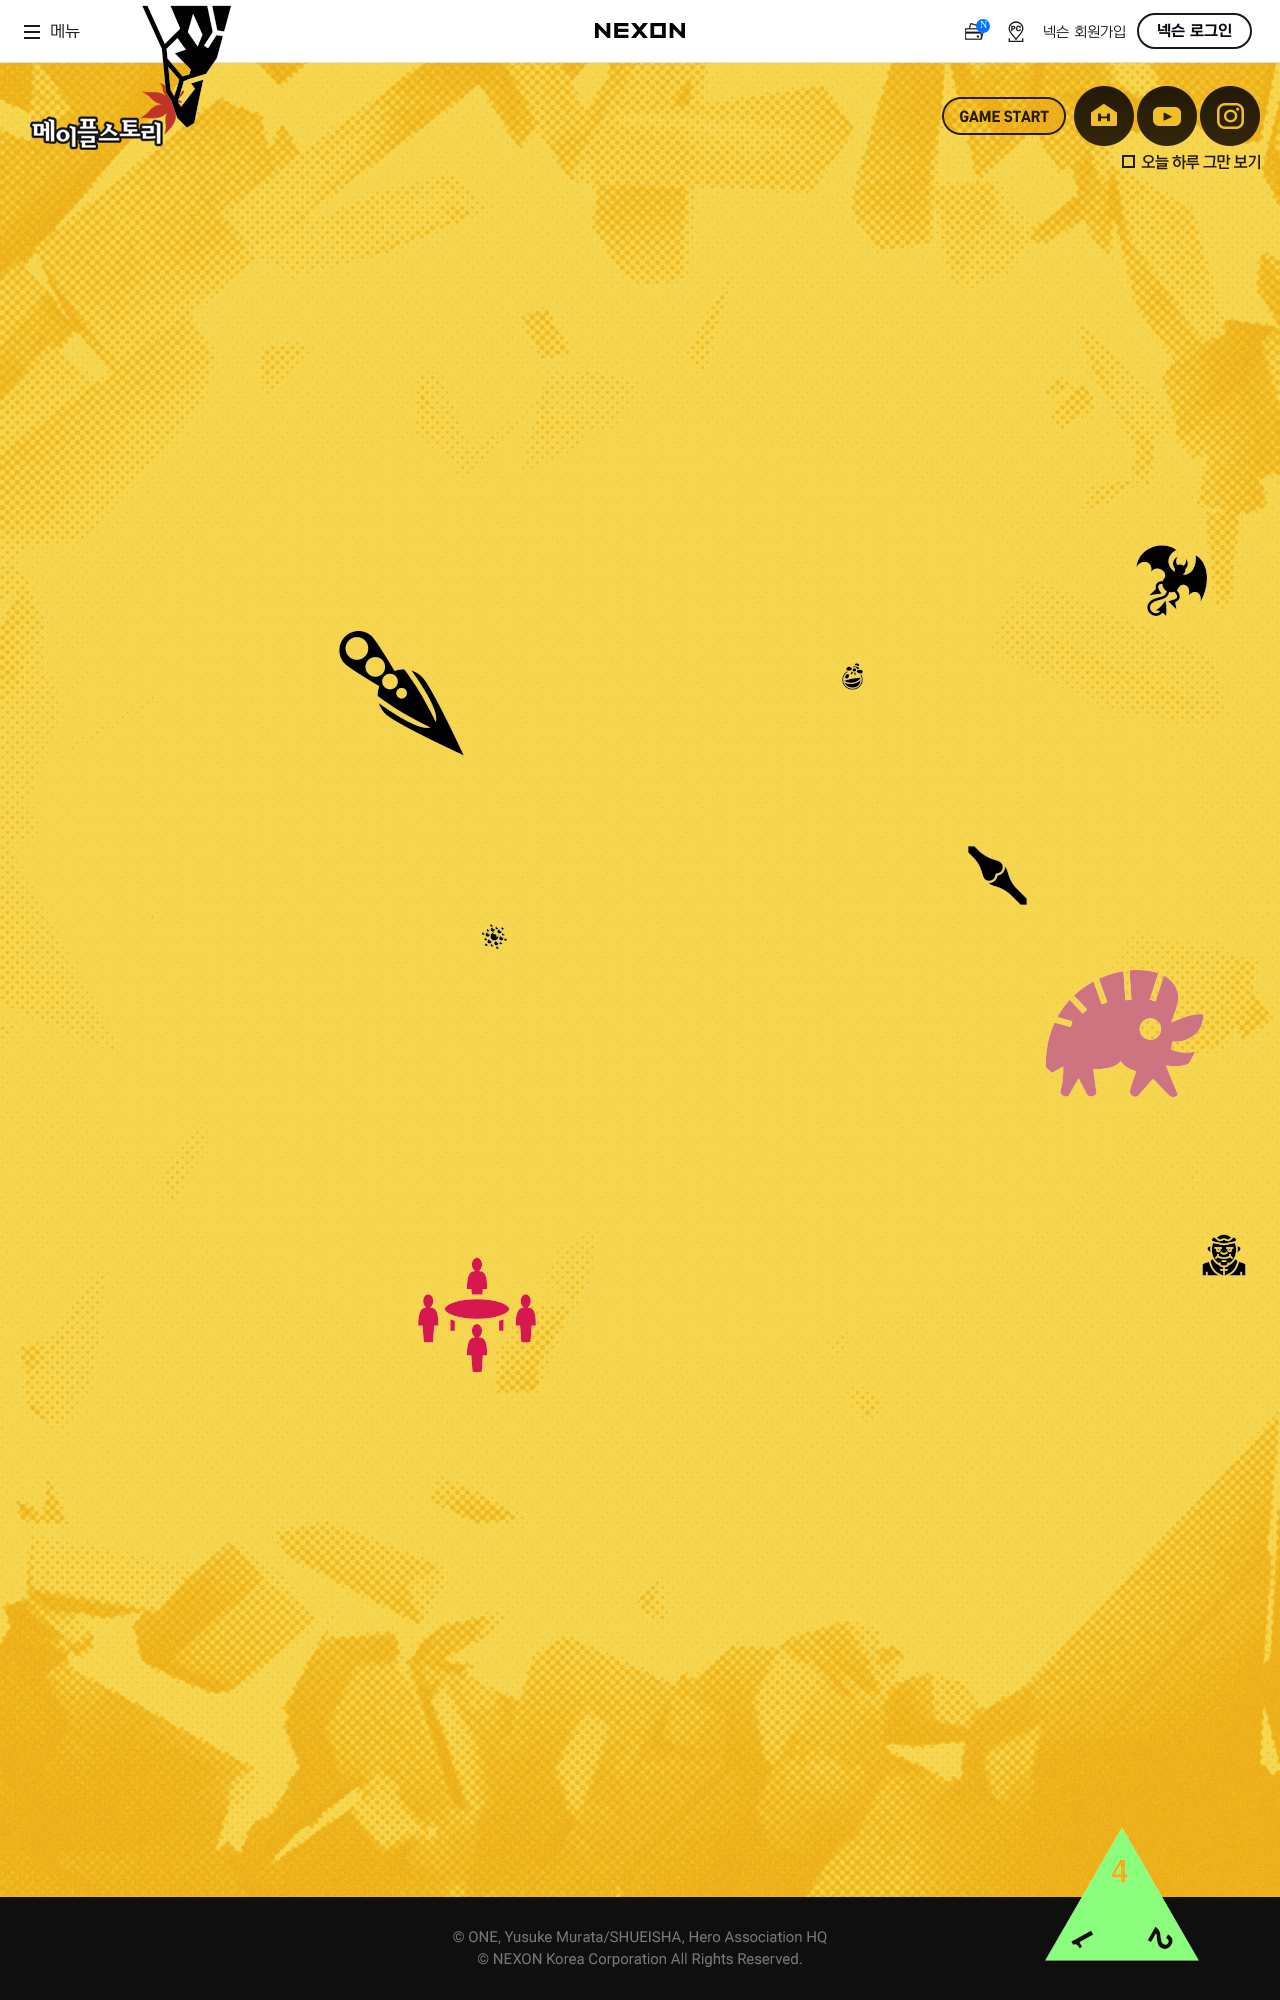 The image size is (1280, 2000). I want to click on join or schedule a meeting, so click(477, 1315).